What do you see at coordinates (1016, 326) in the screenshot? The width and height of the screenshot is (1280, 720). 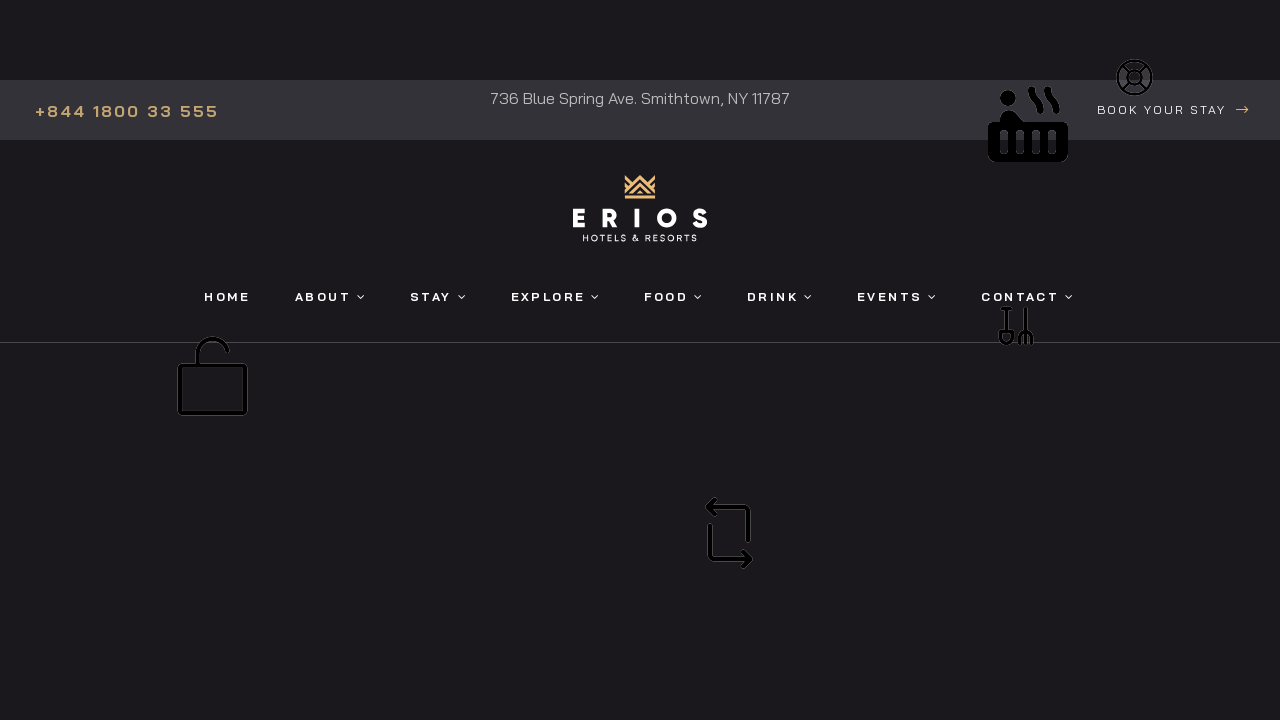 I see `access gardening or landscaping tools` at bounding box center [1016, 326].